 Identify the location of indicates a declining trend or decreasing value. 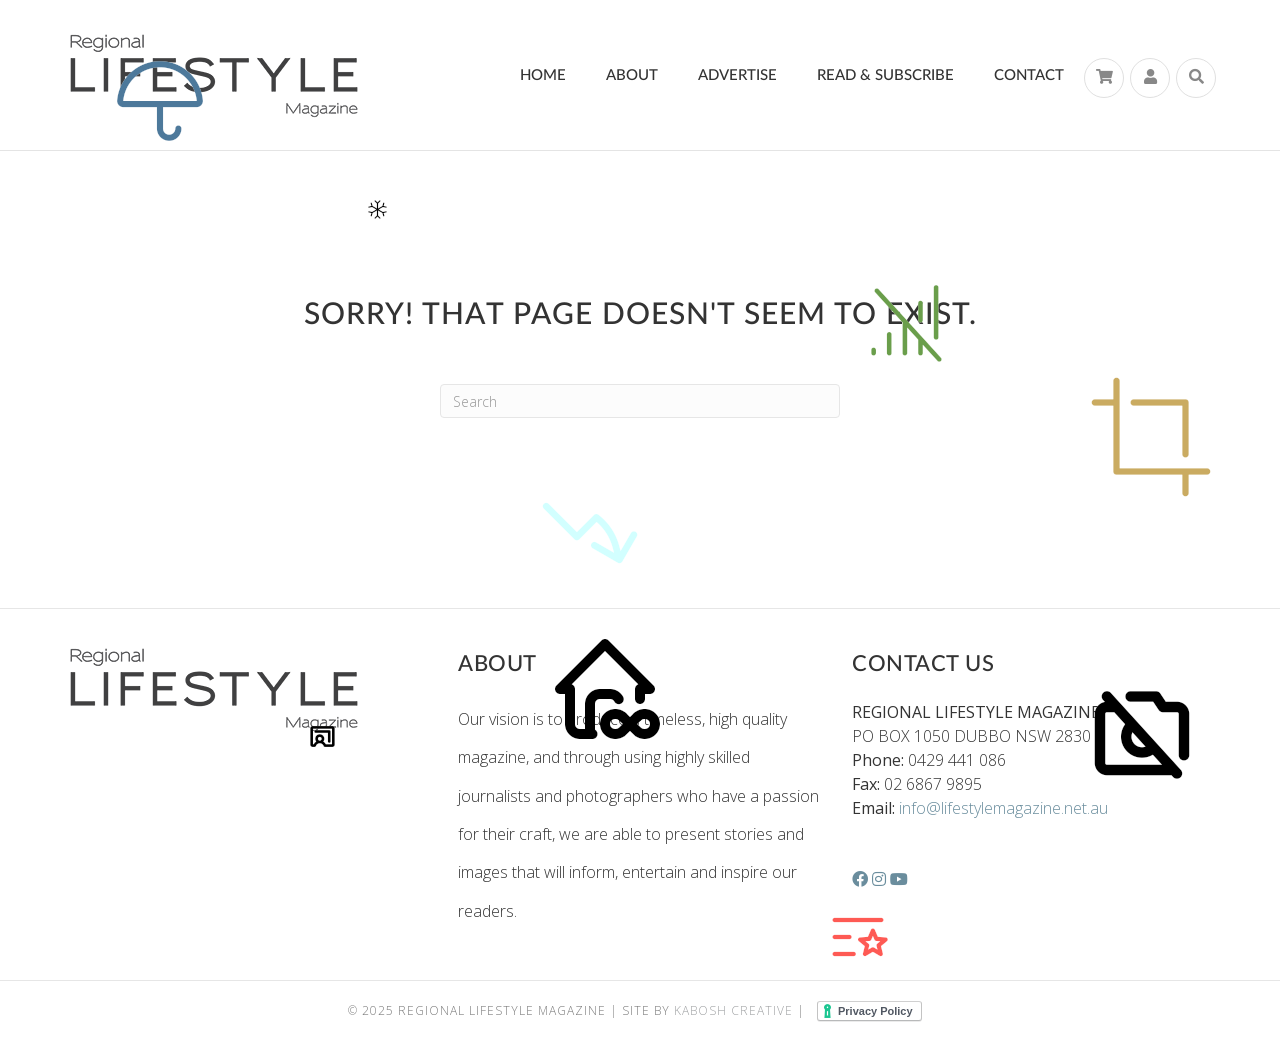
(590, 533).